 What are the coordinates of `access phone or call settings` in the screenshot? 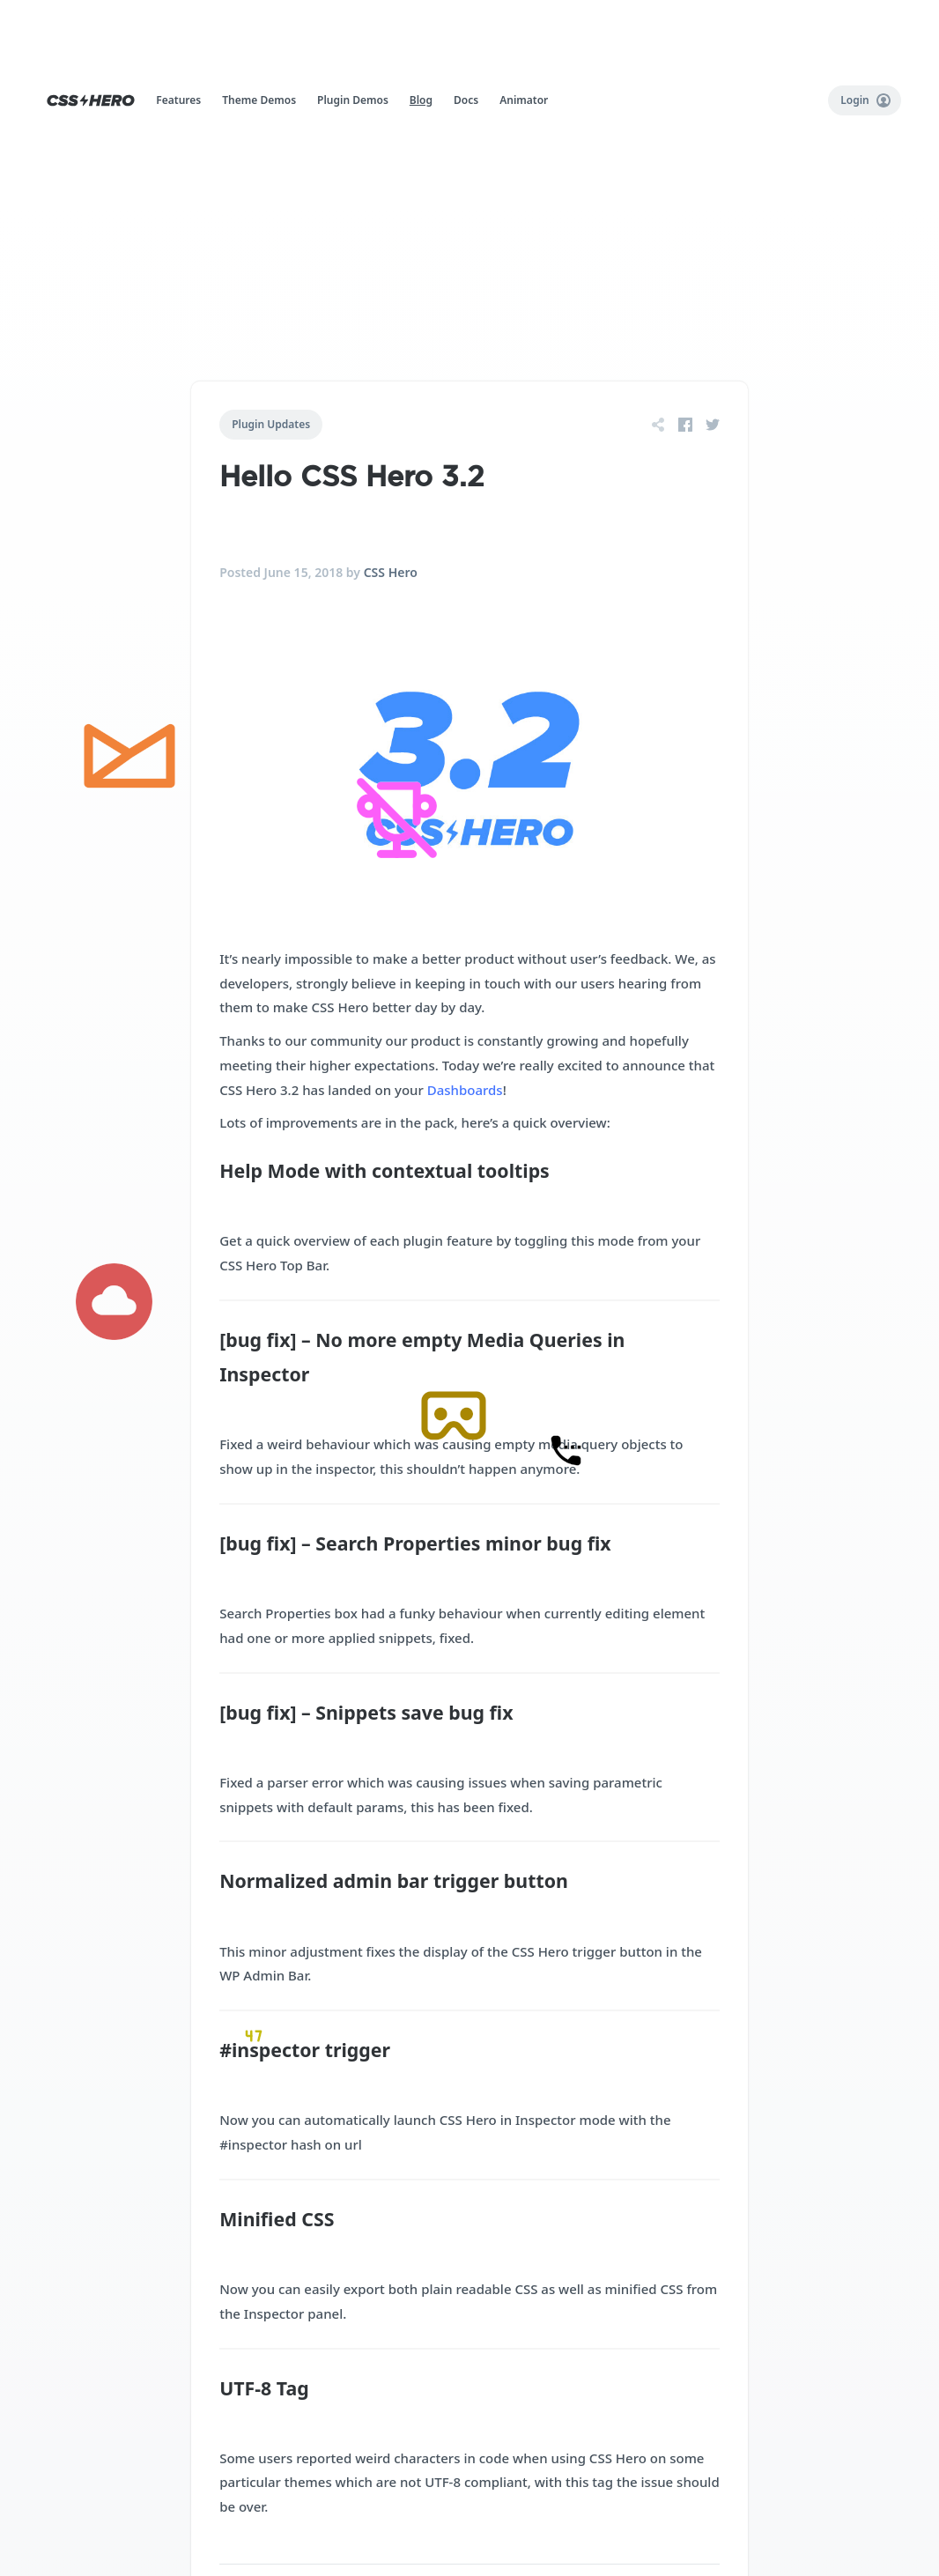 It's located at (566, 1450).